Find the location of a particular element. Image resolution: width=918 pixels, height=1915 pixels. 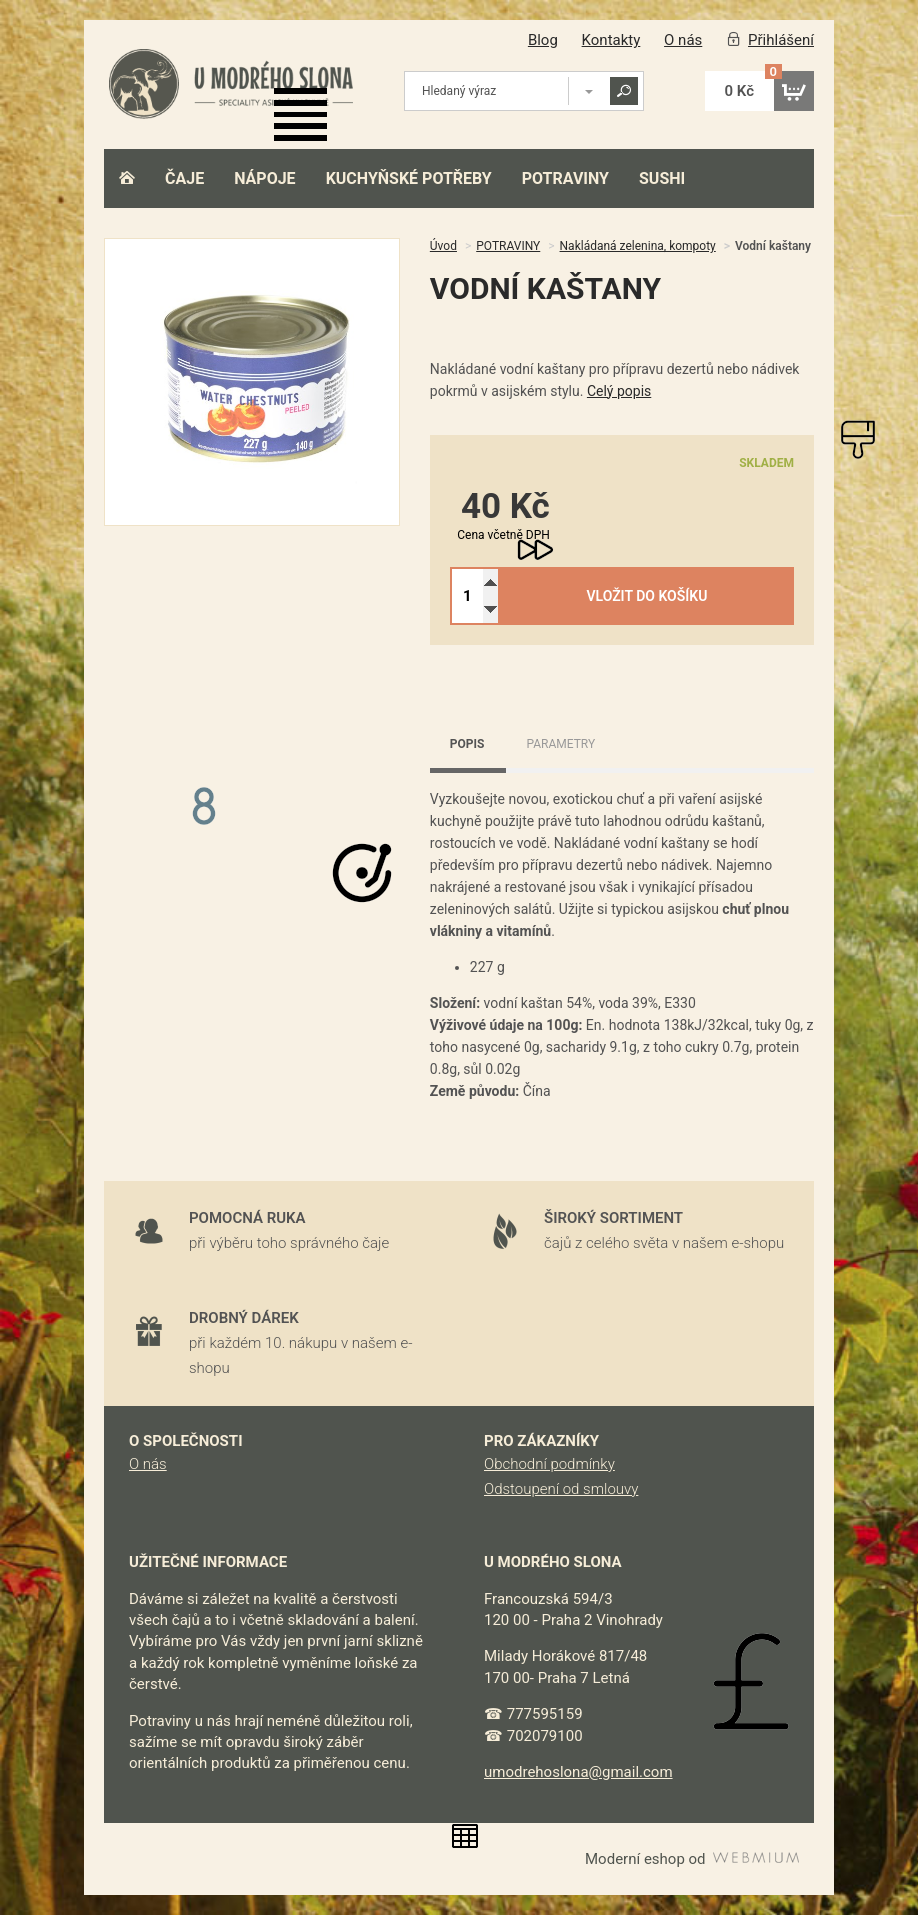

access music or audio library is located at coordinates (362, 873).